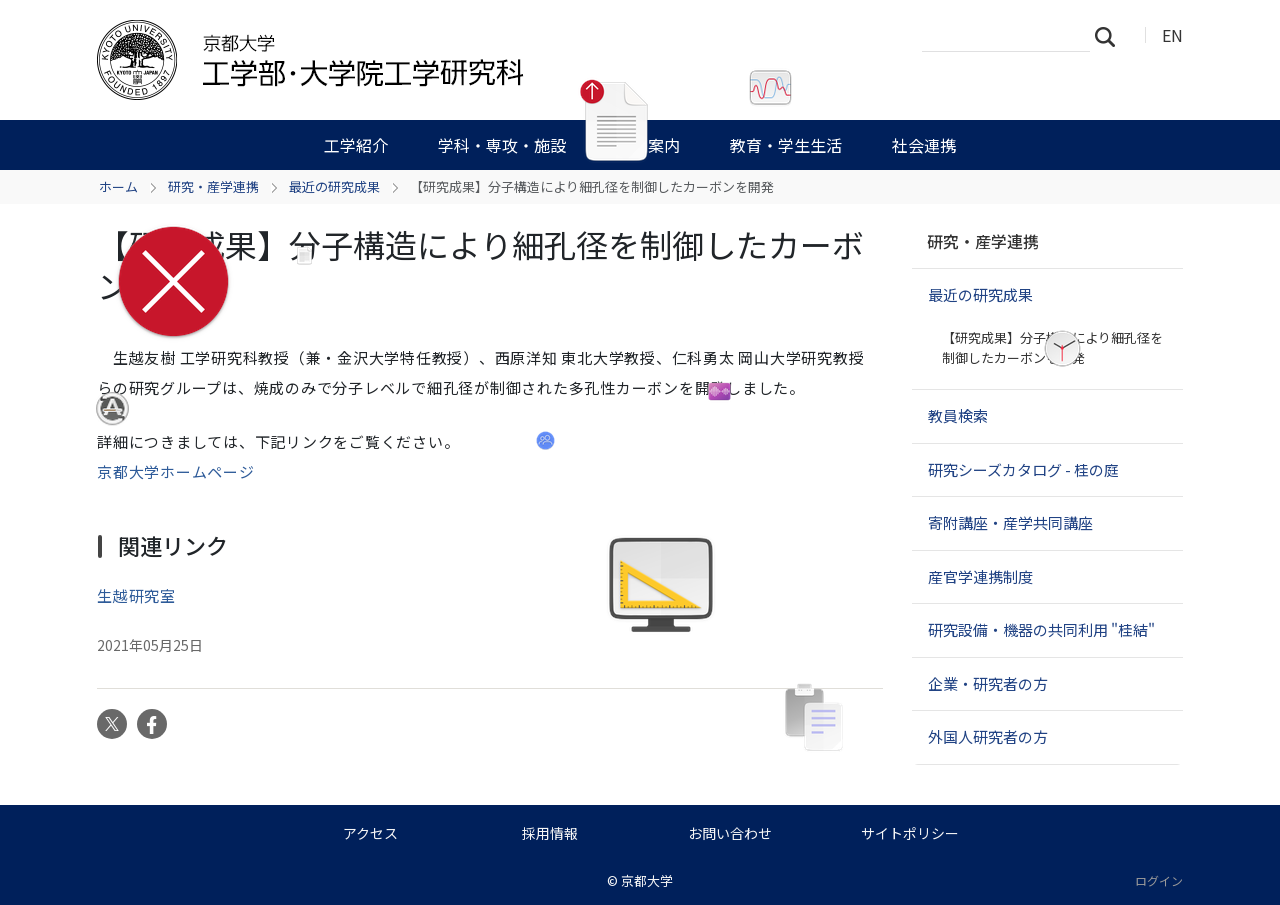 Image resolution: width=1280 pixels, height=905 pixels. Describe the element at coordinates (545, 440) in the screenshot. I see `access user account and personal settings` at that location.